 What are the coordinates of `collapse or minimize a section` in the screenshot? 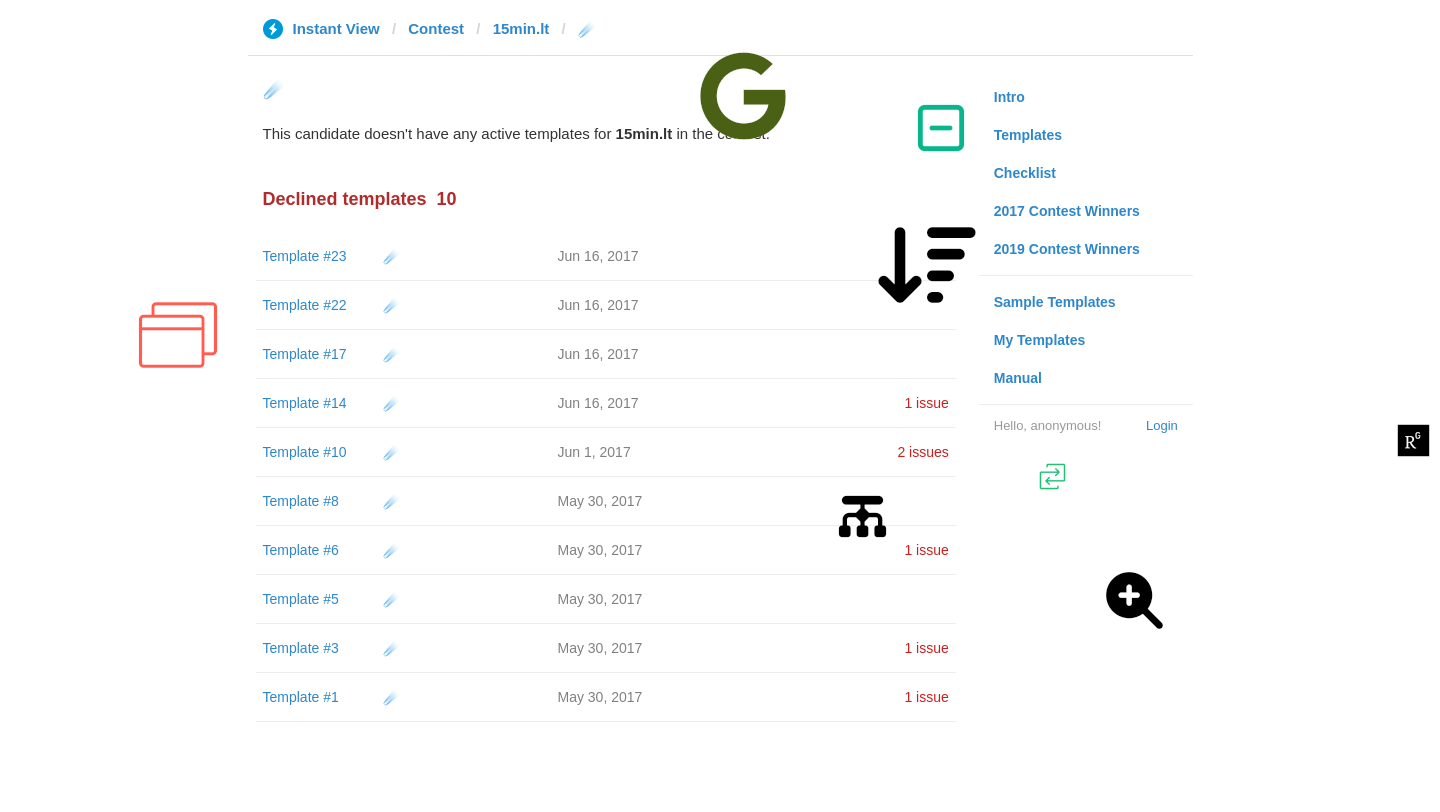 It's located at (941, 128).